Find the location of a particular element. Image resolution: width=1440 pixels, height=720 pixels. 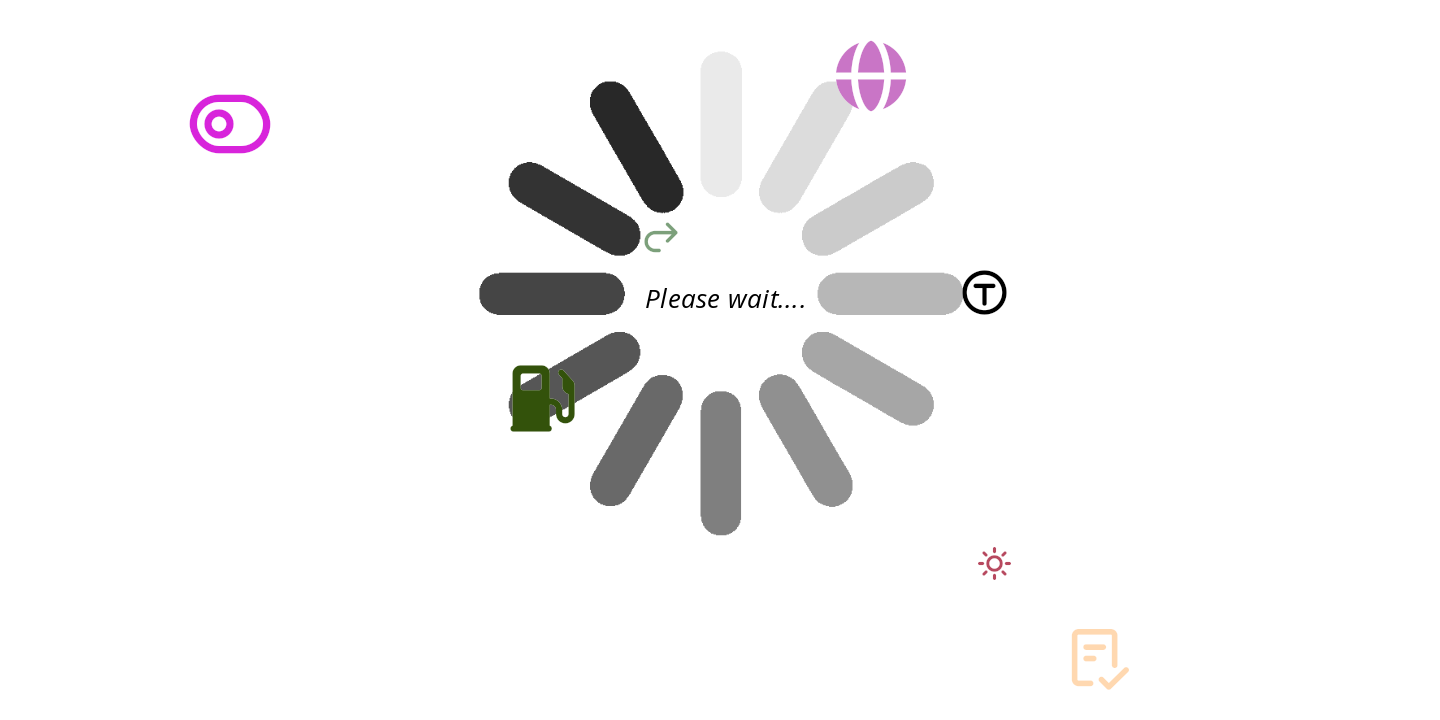

redo the last undone action is located at coordinates (661, 238).